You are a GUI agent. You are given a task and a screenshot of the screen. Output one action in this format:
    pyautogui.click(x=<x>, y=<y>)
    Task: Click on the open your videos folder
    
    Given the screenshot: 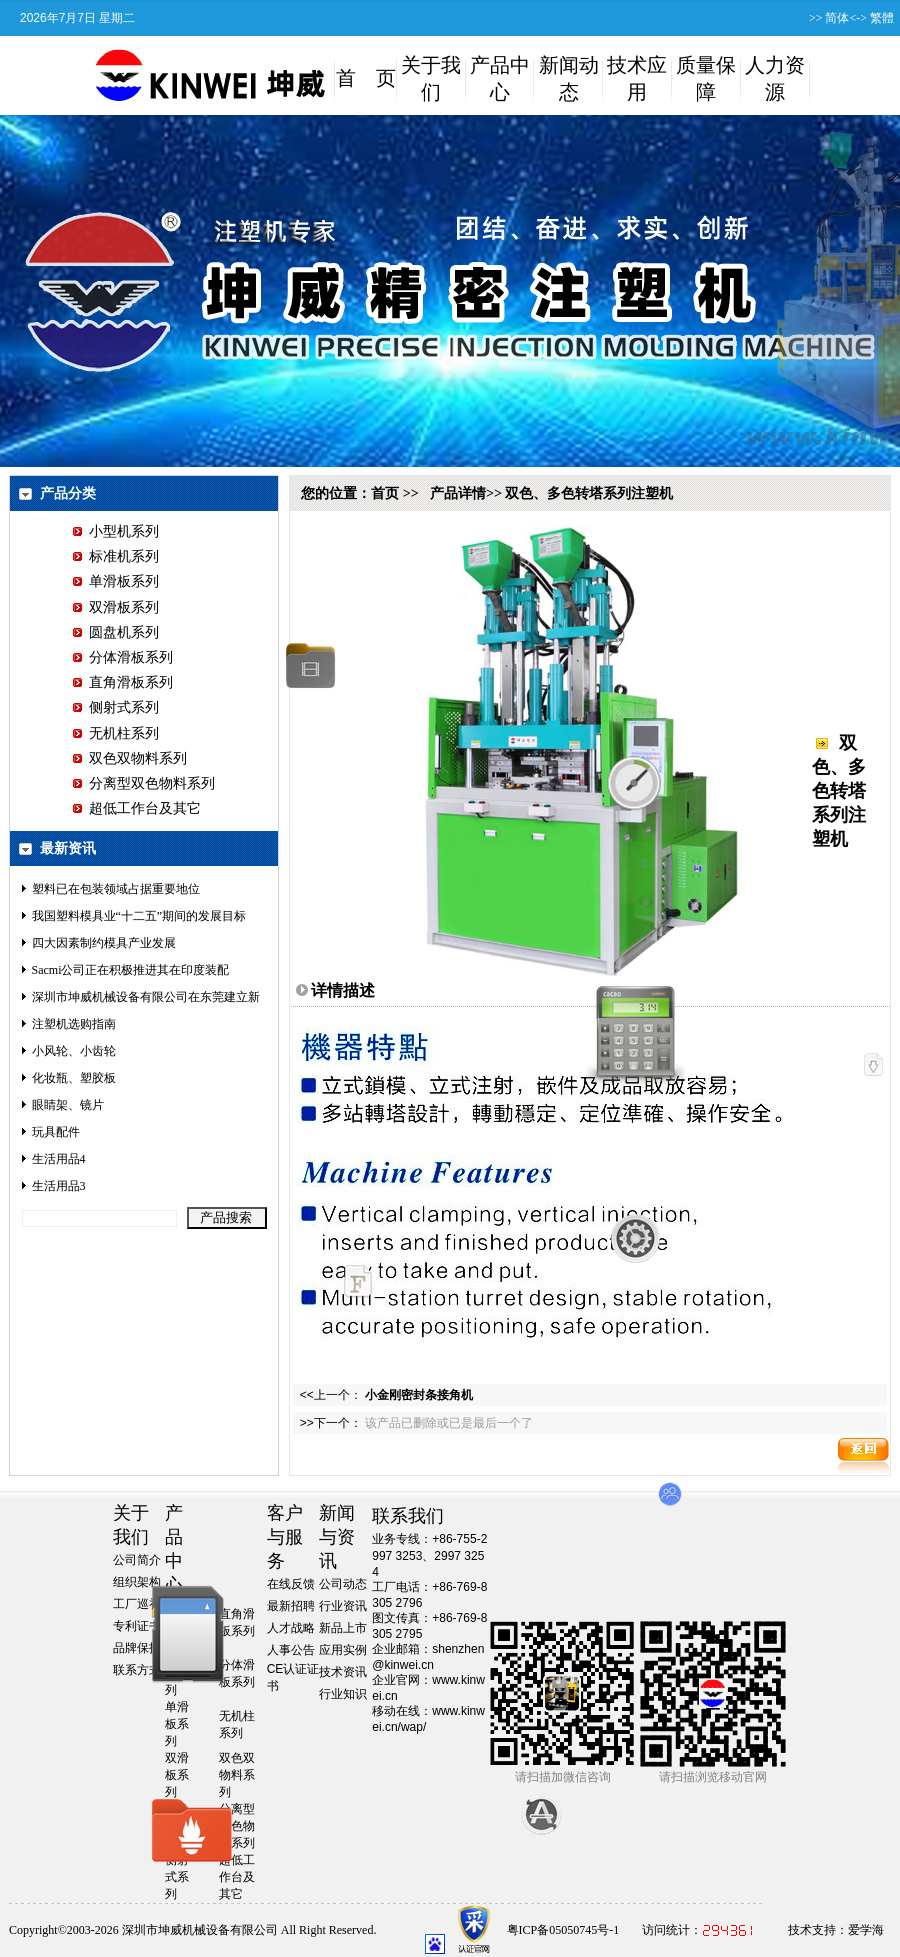 What is the action you would take?
    pyautogui.click(x=310, y=665)
    